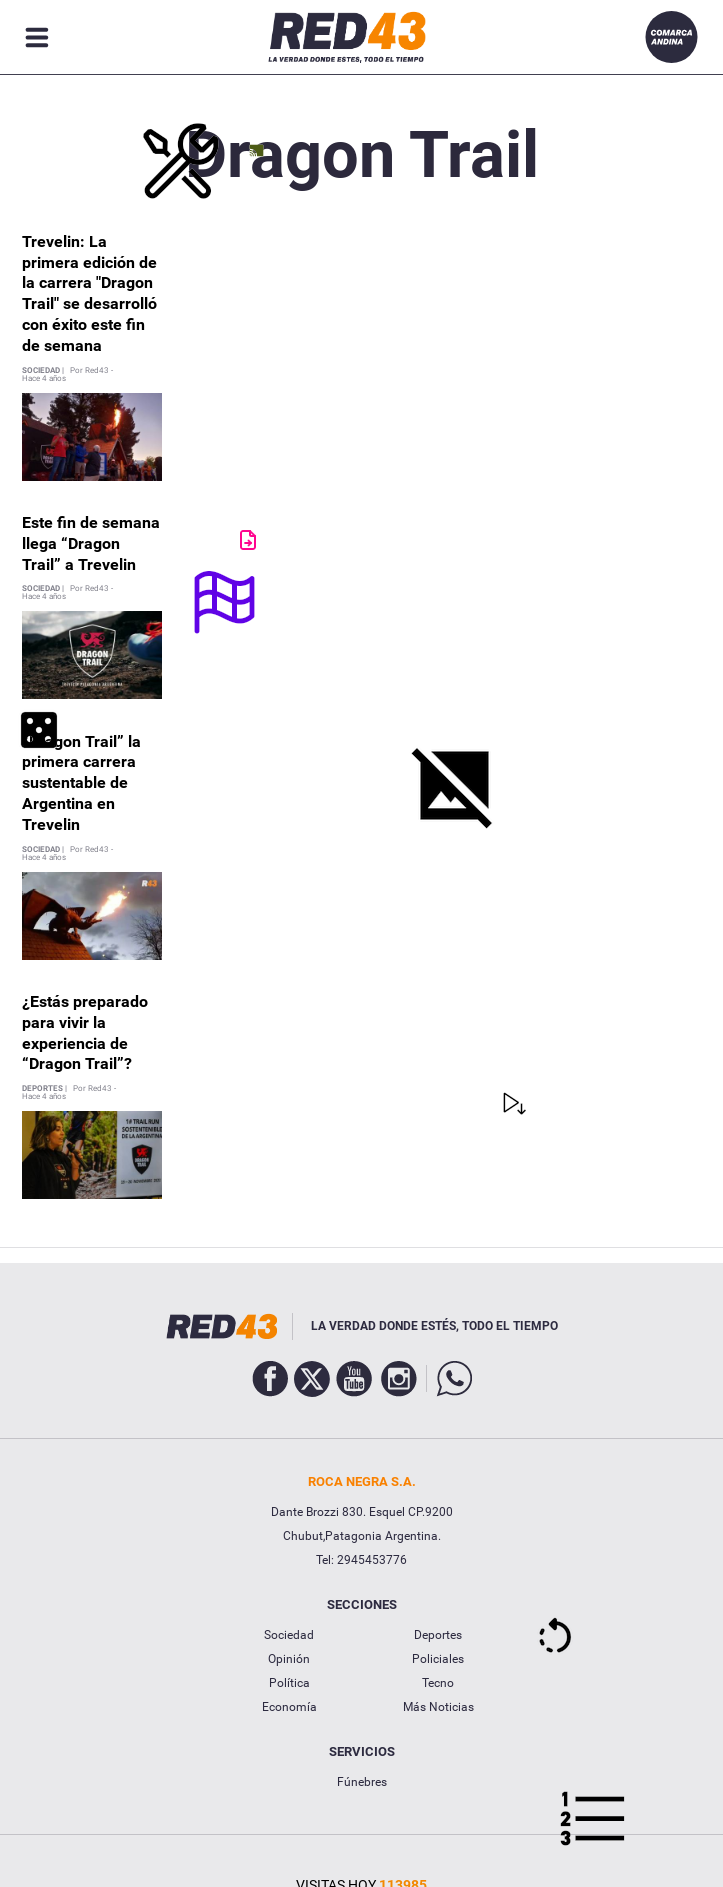  What do you see at coordinates (222, 601) in the screenshot?
I see `indicates a finish line or goal completion` at bounding box center [222, 601].